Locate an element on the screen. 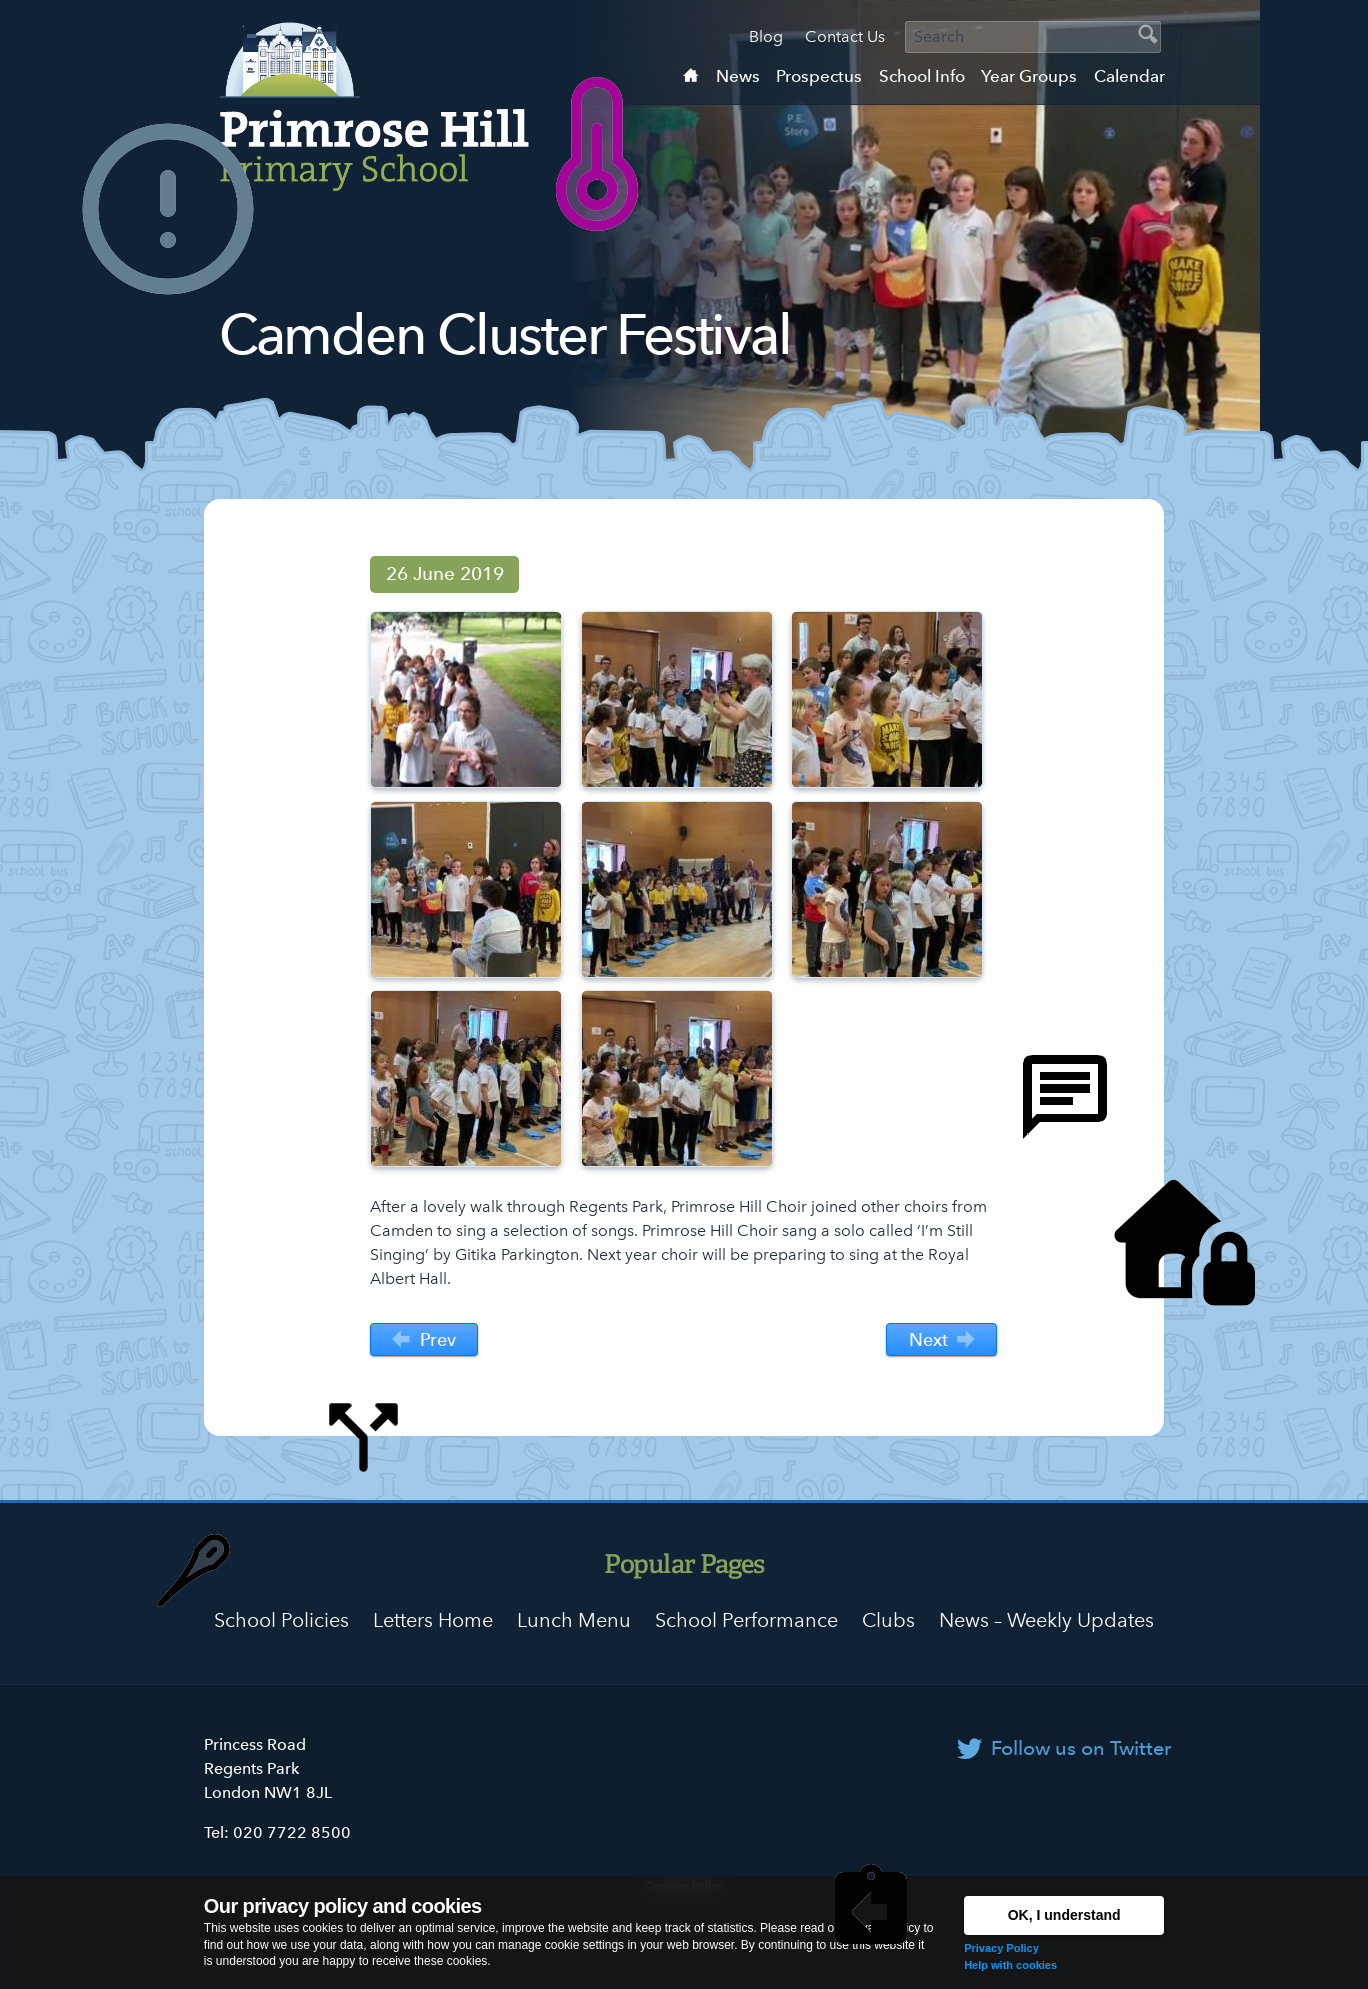 This screenshot has width=1368, height=1989. view current temperature is located at coordinates (597, 154).